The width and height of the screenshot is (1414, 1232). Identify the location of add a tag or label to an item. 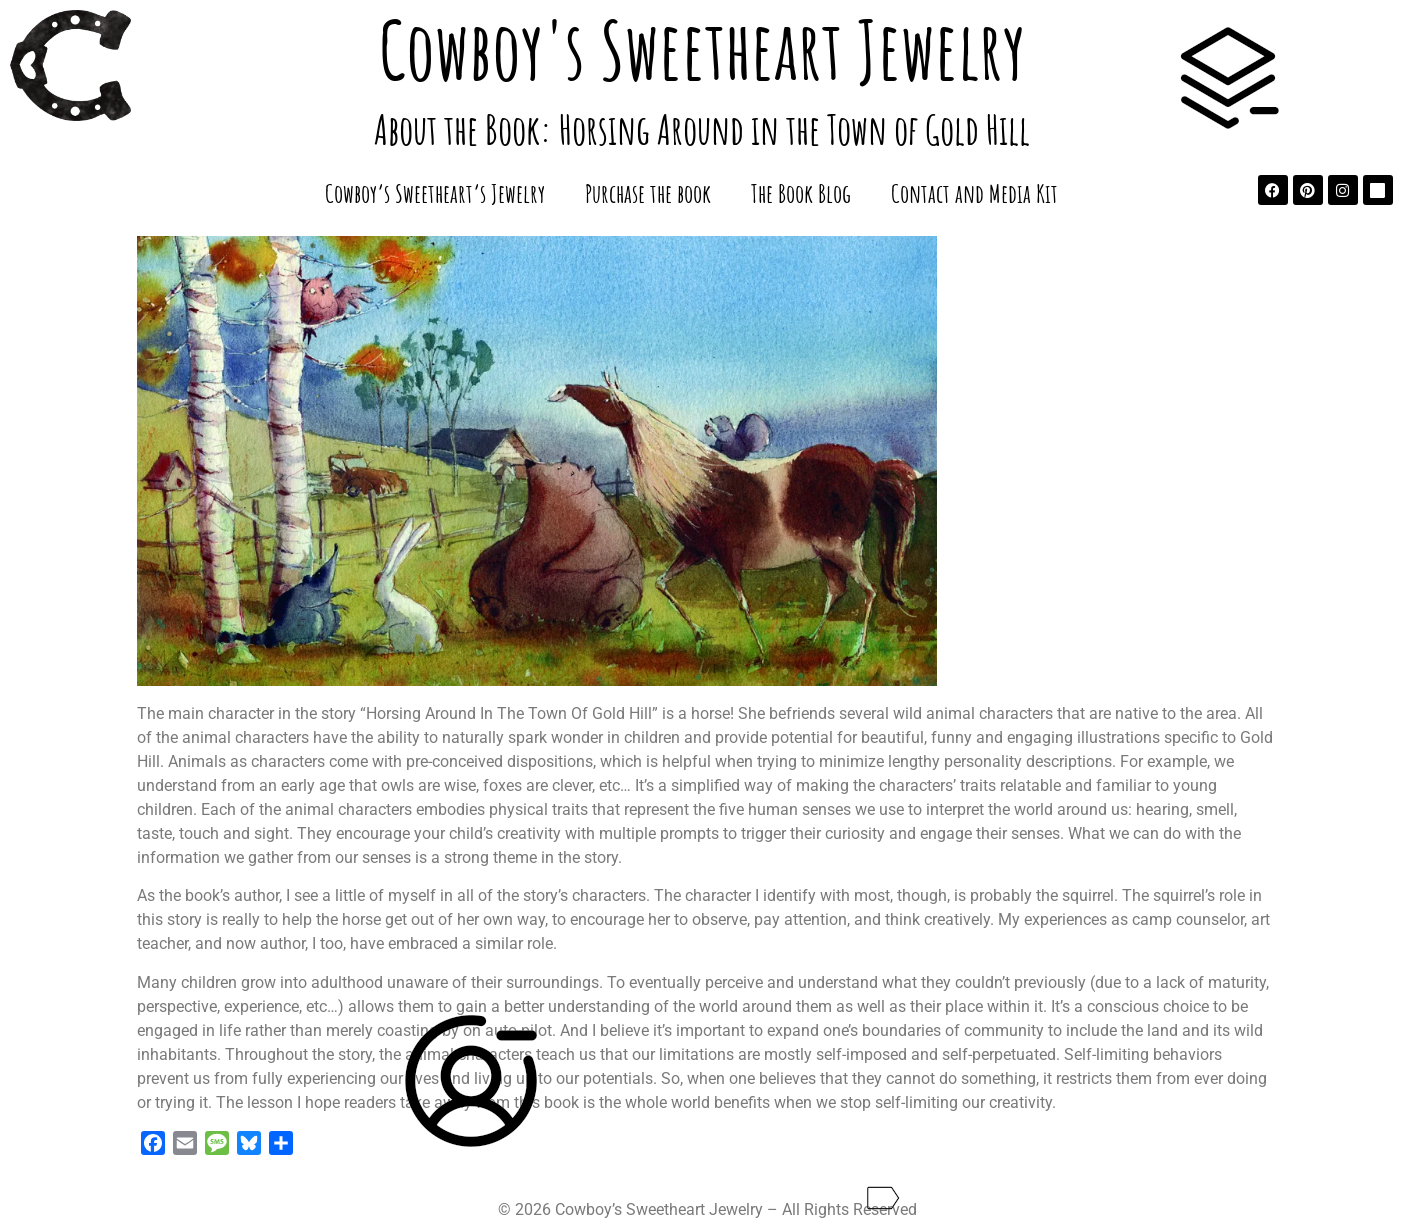
(882, 1198).